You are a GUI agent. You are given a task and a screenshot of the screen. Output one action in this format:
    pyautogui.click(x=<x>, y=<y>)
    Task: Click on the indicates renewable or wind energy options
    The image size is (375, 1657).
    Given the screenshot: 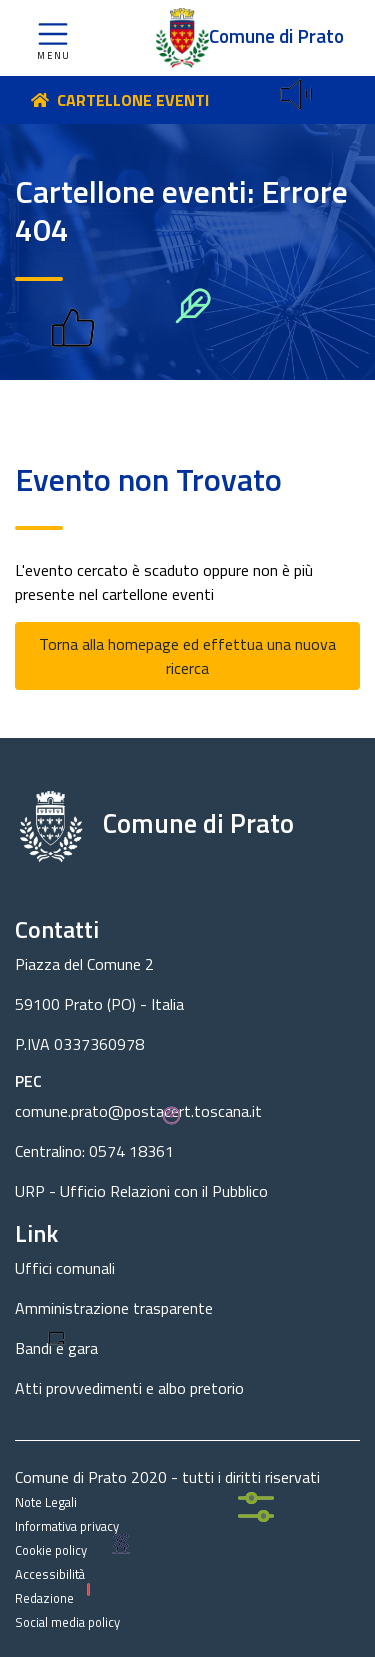 What is the action you would take?
    pyautogui.click(x=121, y=1544)
    